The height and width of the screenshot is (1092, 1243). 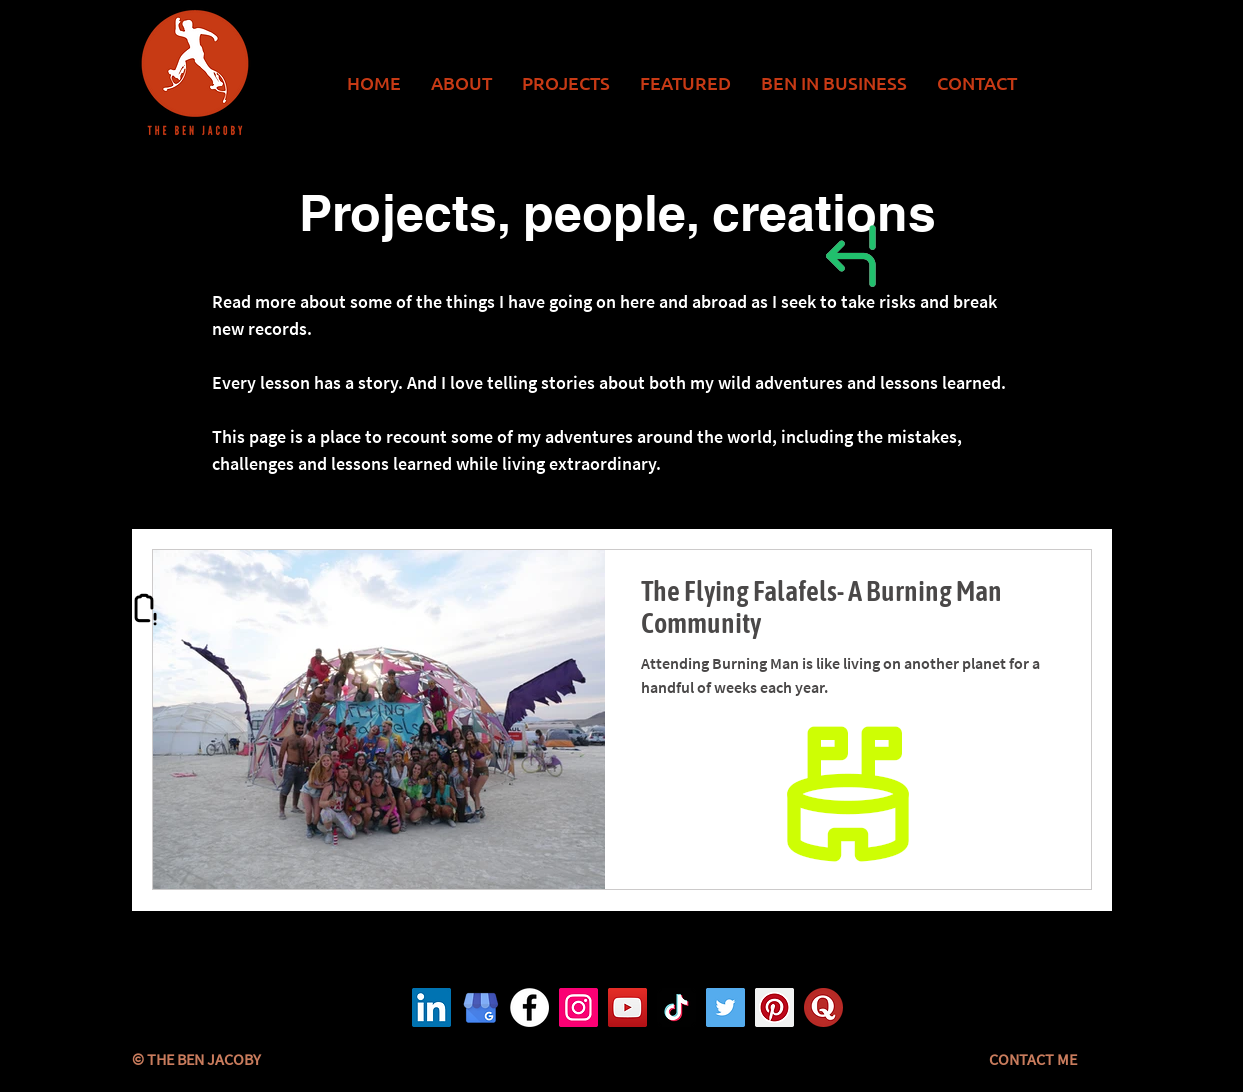 What do you see at coordinates (144, 608) in the screenshot?
I see `indicates low battery warning` at bounding box center [144, 608].